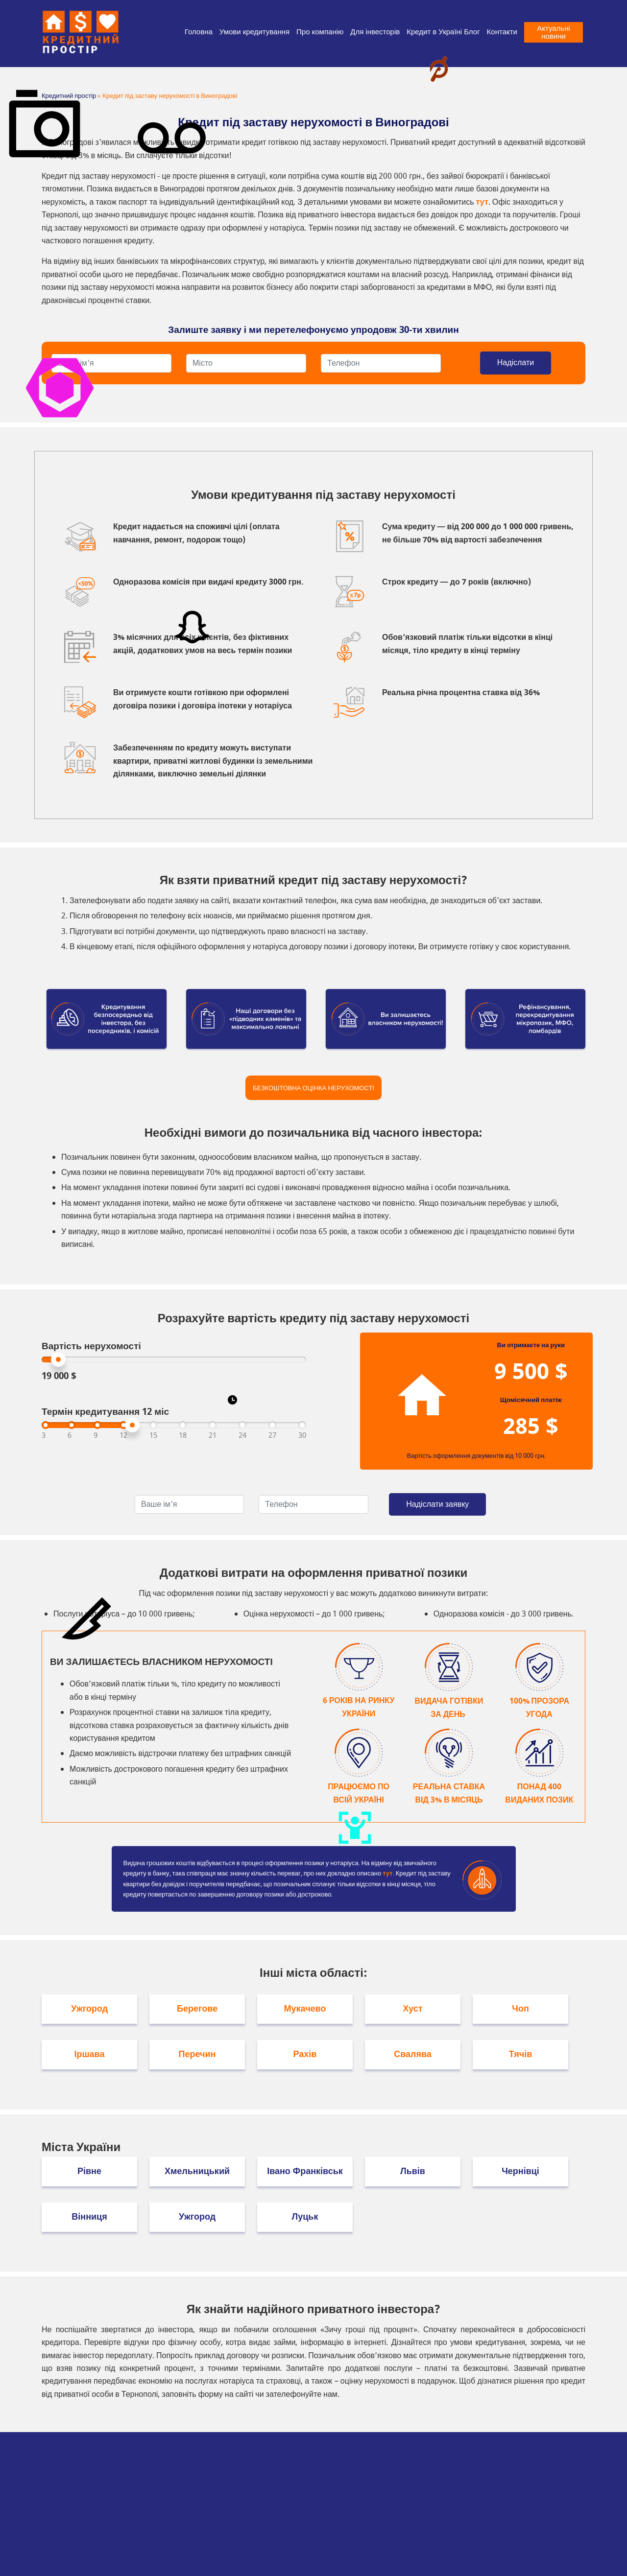 This screenshot has width=627, height=2576. Describe the element at coordinates (355, 1827) in the screenshot. I see `scan or verify body biometrics` at that location.